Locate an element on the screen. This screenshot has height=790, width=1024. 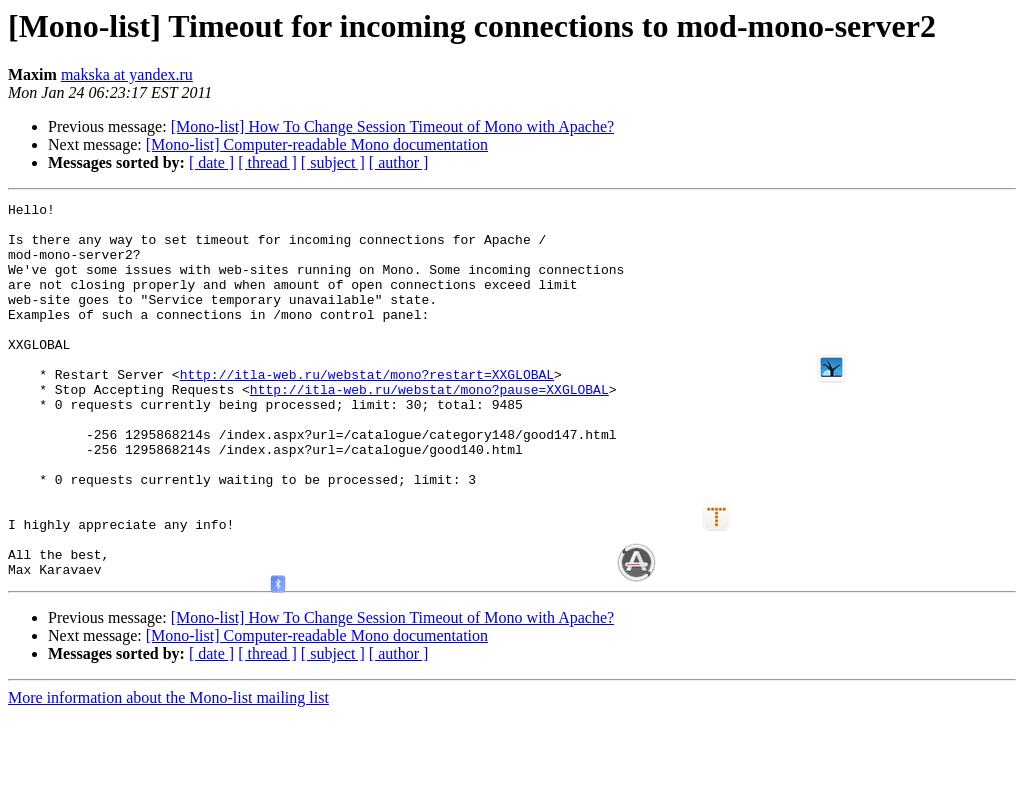
open the system software update application is located at coordinates (636, 562).